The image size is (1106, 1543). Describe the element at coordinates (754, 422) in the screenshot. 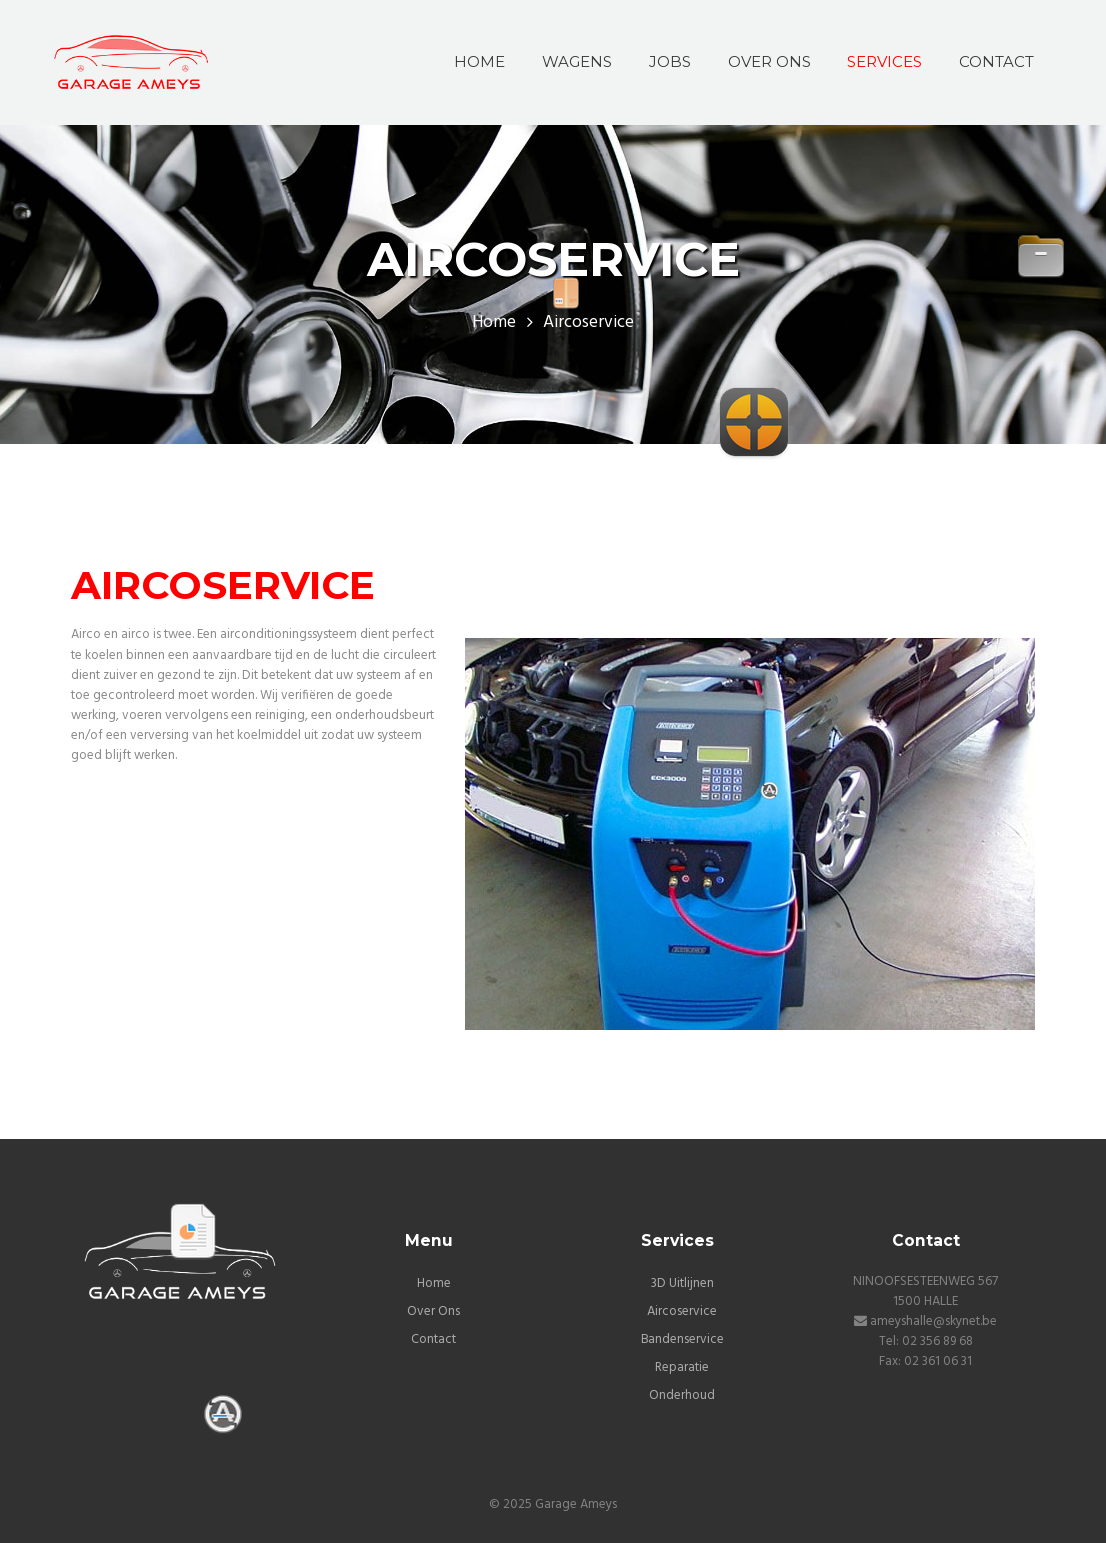

I see `launch team fortress classic` at that location.